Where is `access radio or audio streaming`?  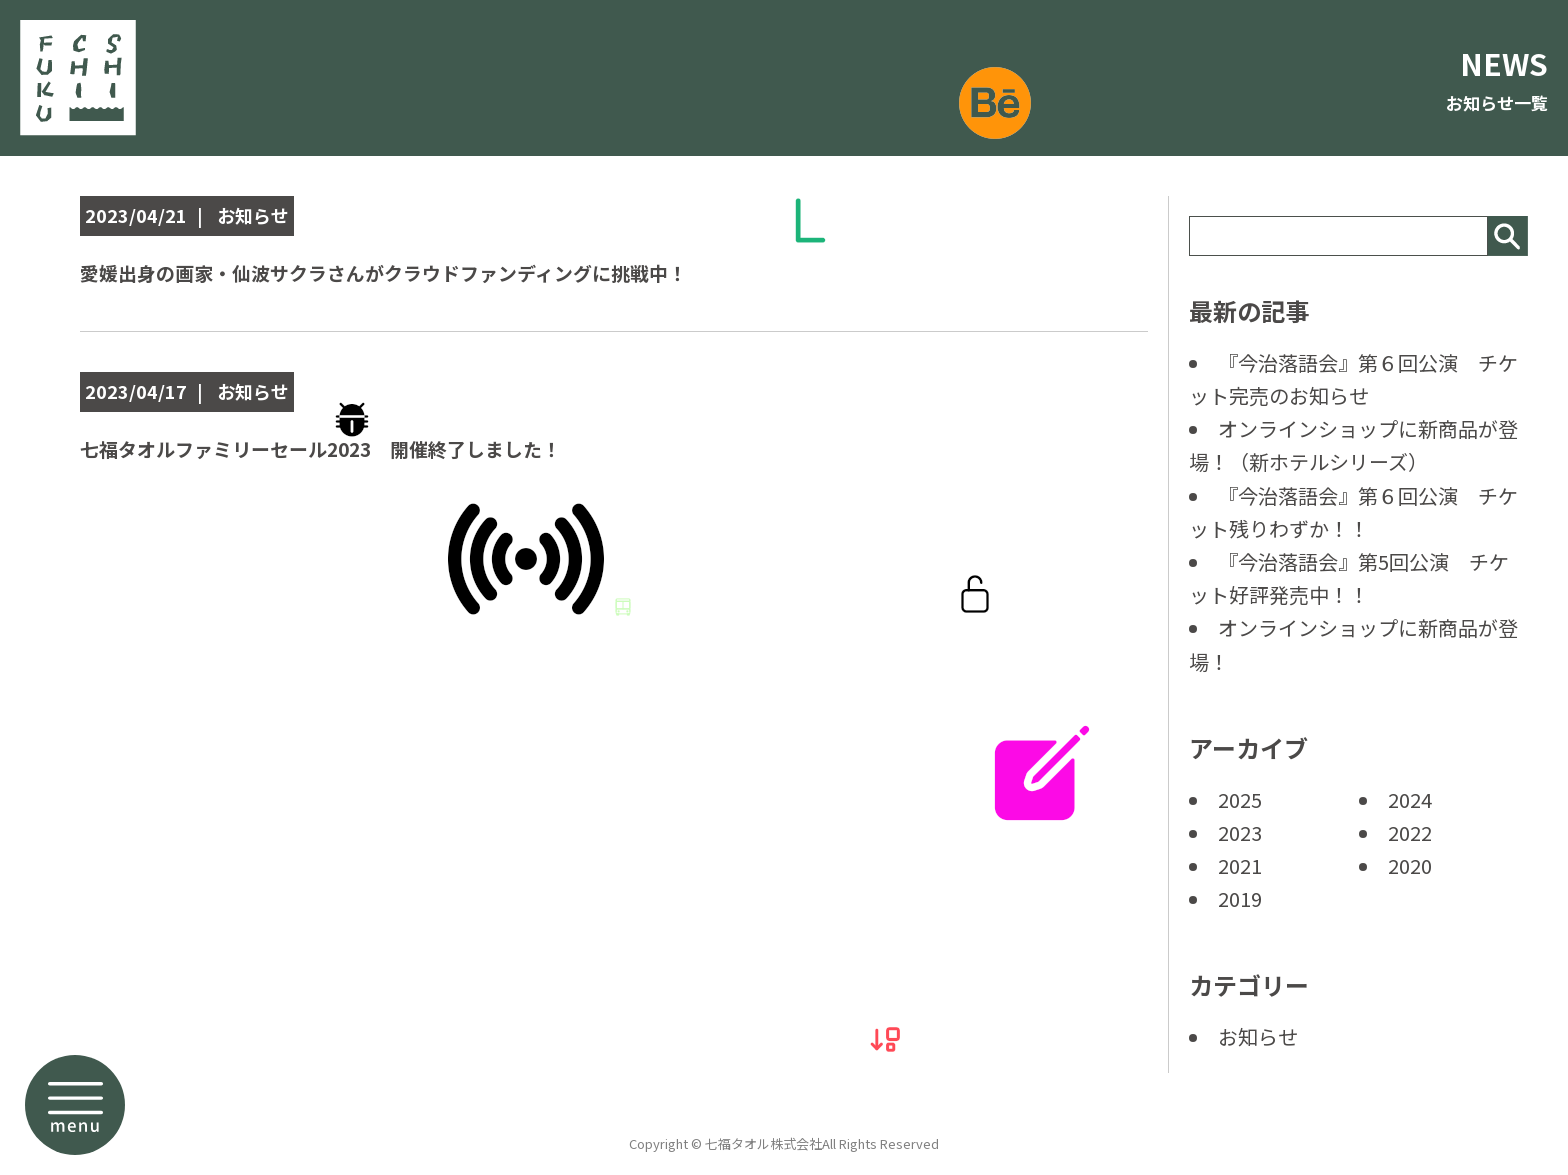 access radio or audio streaming is located at coordinates (526, 559).